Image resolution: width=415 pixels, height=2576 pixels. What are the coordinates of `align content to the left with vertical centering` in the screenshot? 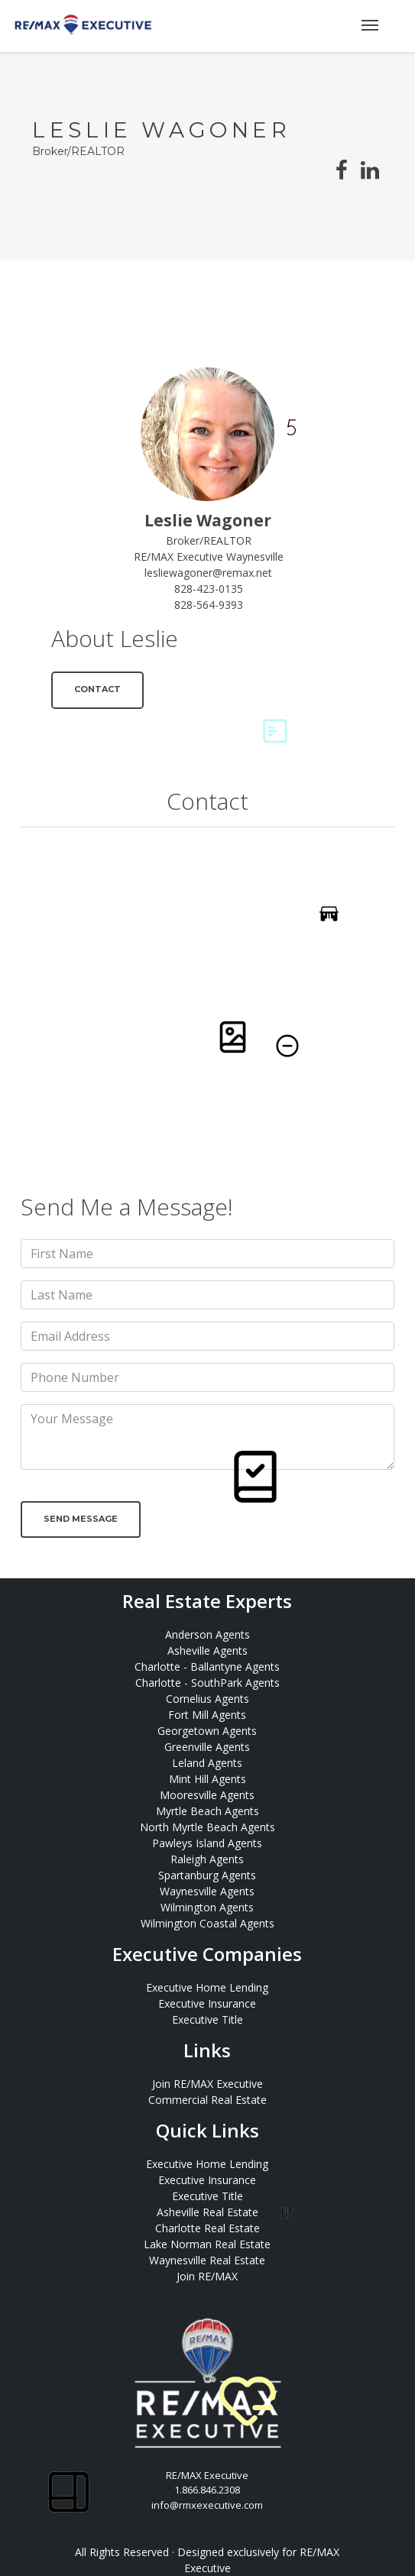 It's located at (275, 731).